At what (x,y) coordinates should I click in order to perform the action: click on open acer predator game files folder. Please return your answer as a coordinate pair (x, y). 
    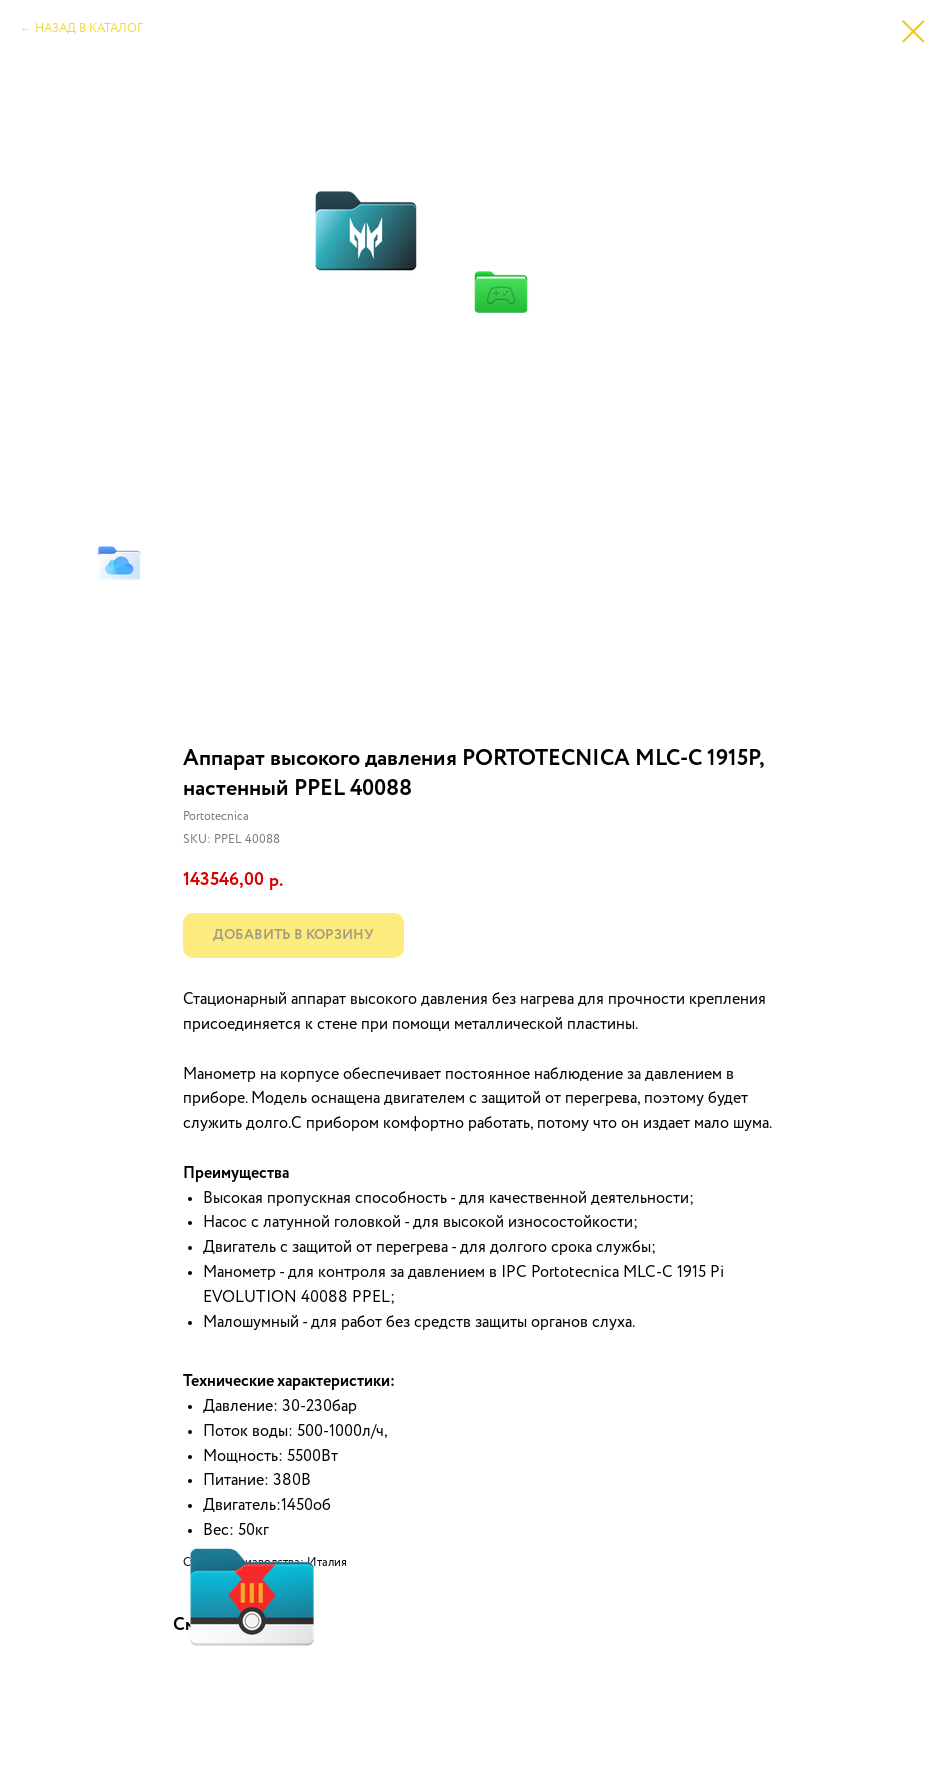
    Looking at the image, I should click on (365, 233).